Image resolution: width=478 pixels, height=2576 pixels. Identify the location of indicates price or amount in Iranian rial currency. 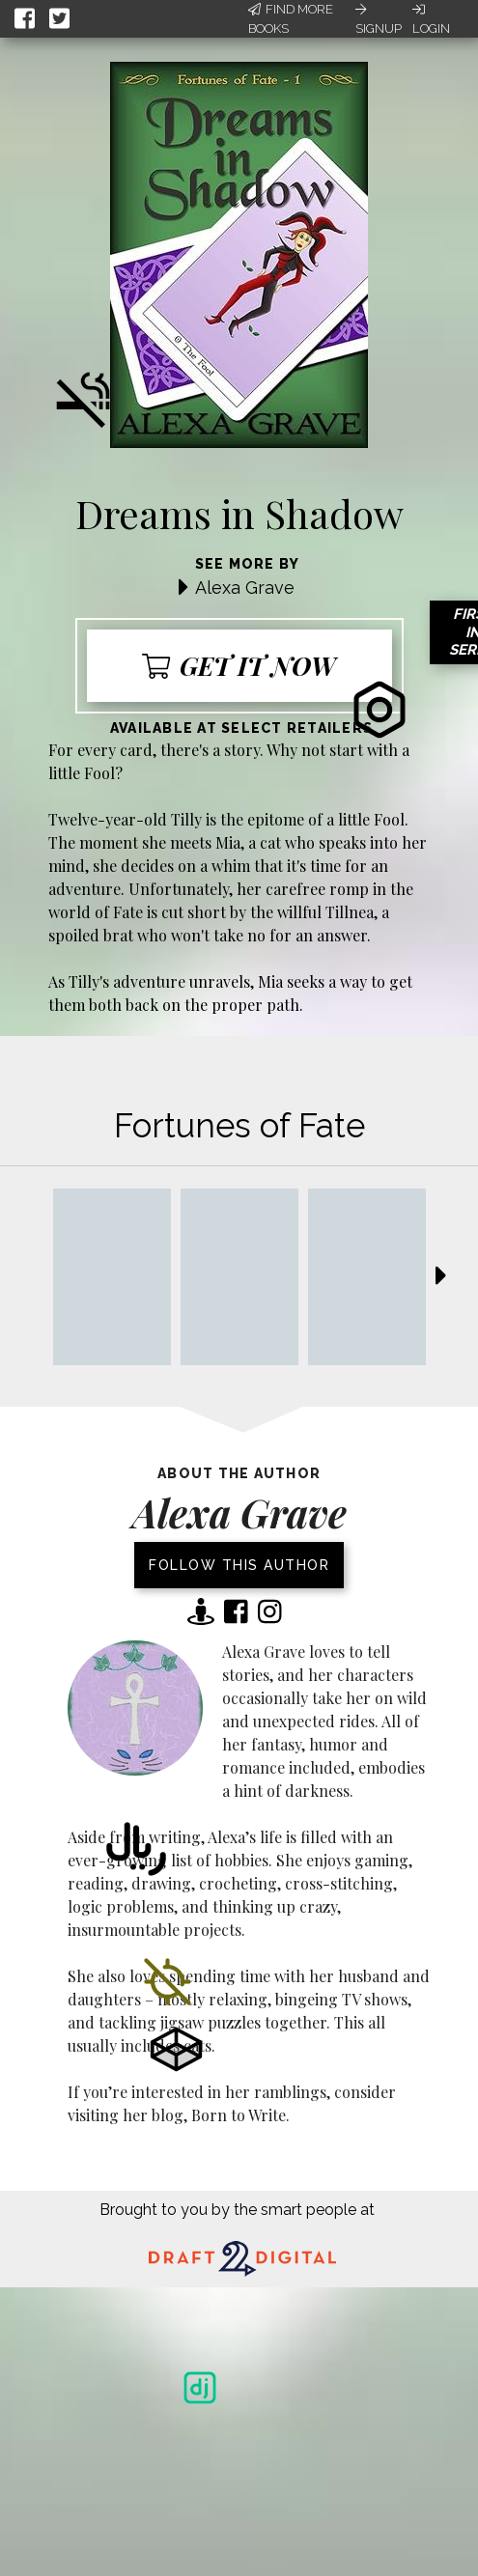
(136, 1849).